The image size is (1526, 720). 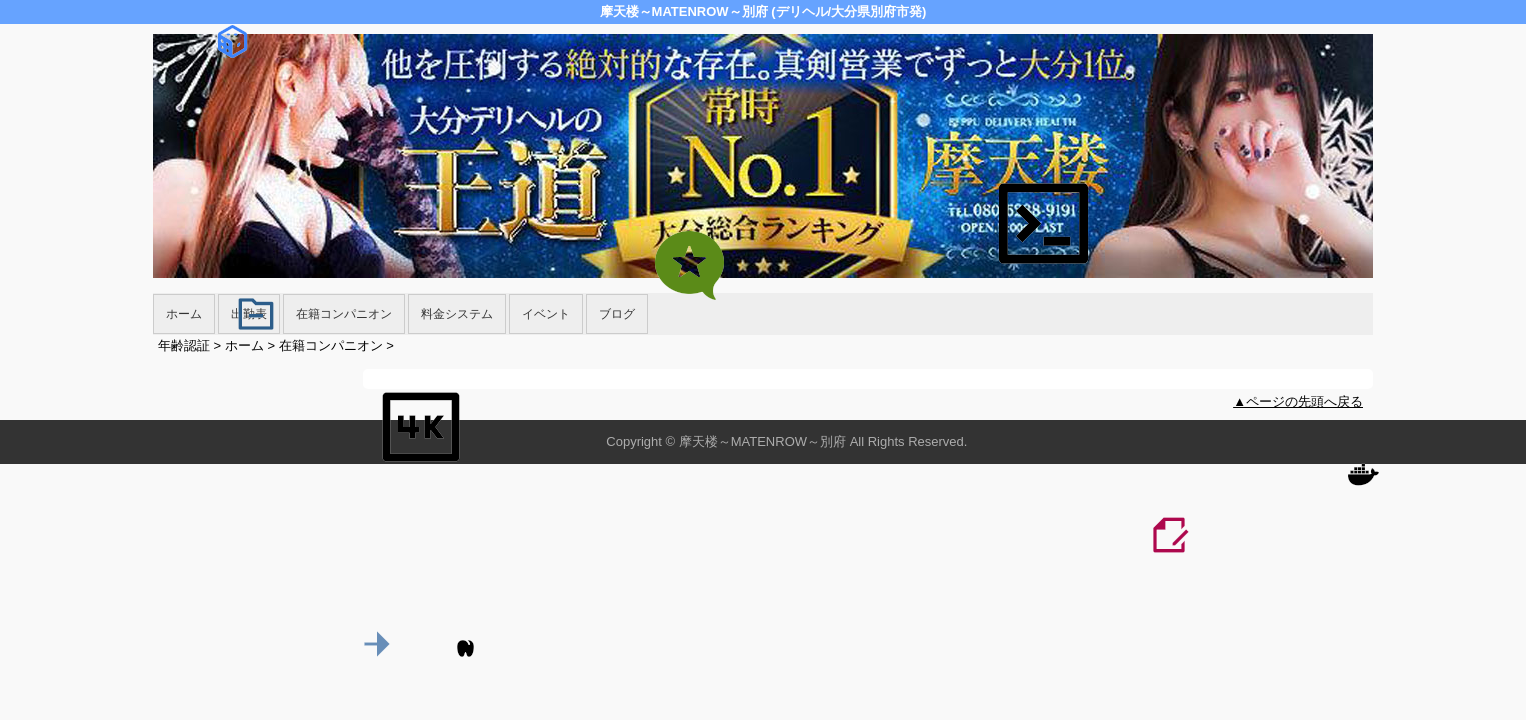 I want to click on indicates 4k video resolution is available, so click(x=421, y=427).